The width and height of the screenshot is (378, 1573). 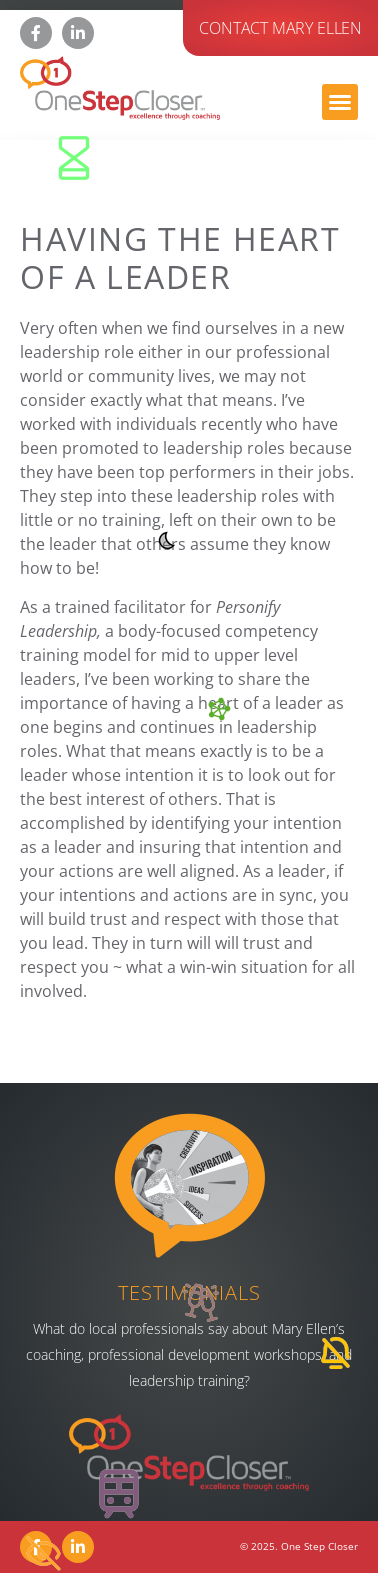 What do you see at coordinates (201, 1302) in the screenshot?
I see `celebrate an achievement or milestone` at bounding box center [201, 1302].